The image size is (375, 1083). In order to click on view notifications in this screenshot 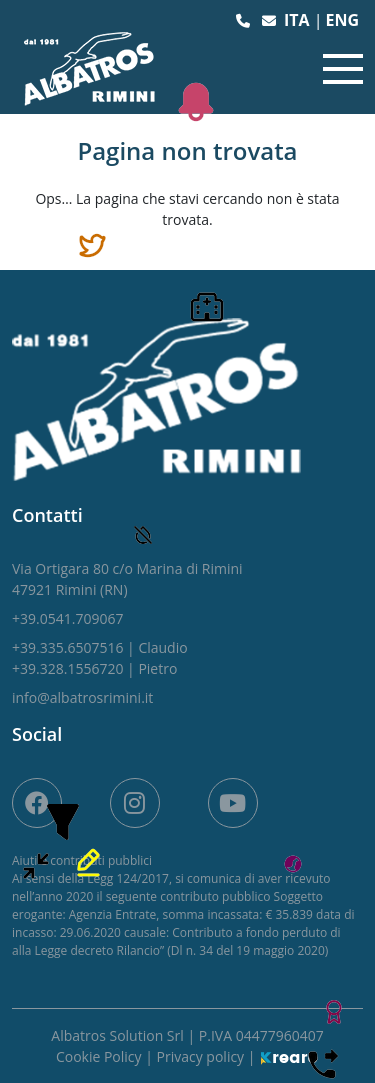, I will do `click(196, 102)`.